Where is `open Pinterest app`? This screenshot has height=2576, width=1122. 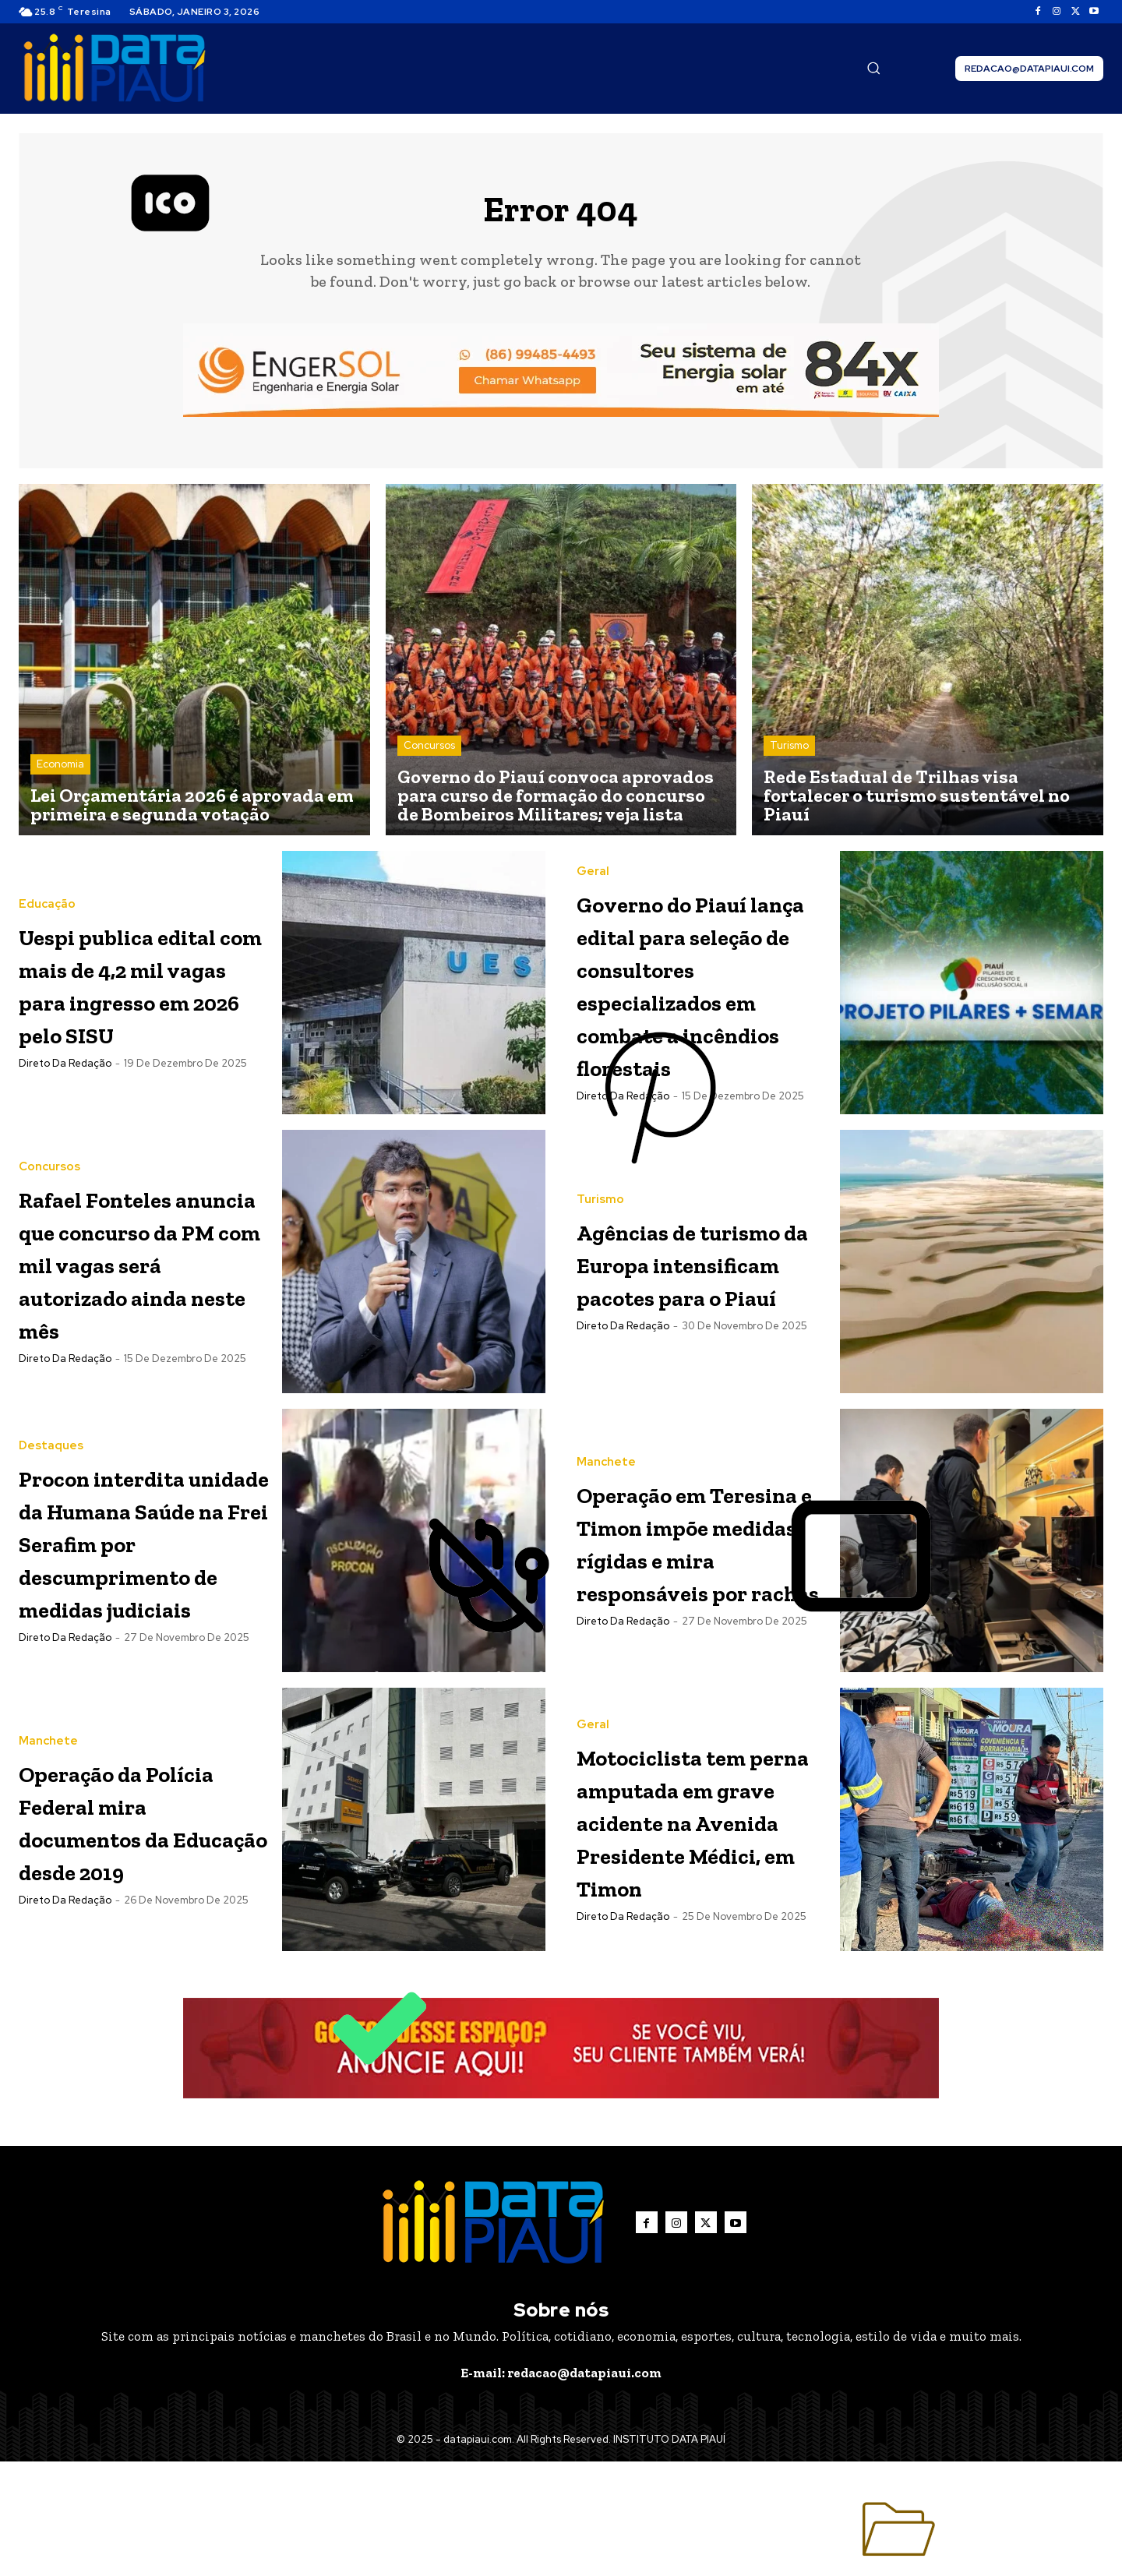 open Pinterest app is located at coordinates (655, 1098).